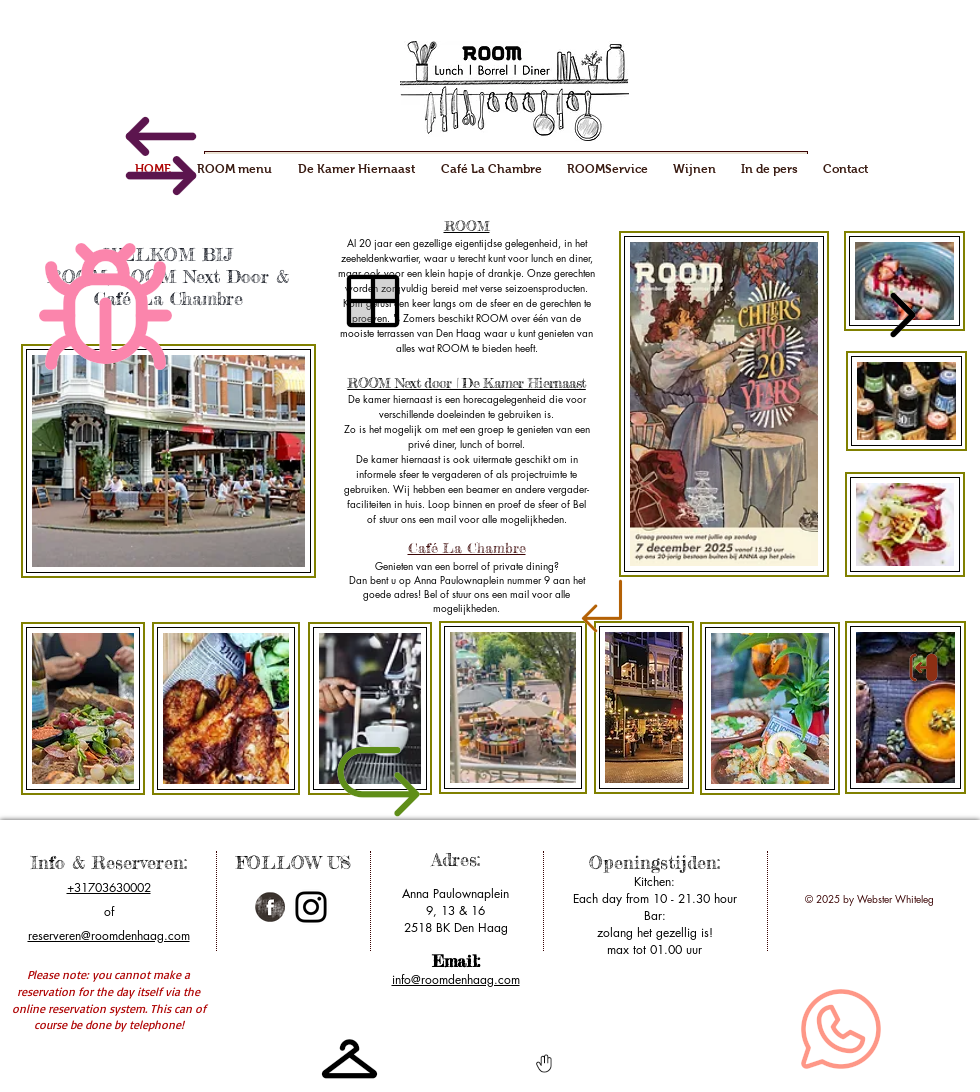 This screenshot has width=980, height=1092. I want to click on navigate to the next item or screen, so click(901, 315).